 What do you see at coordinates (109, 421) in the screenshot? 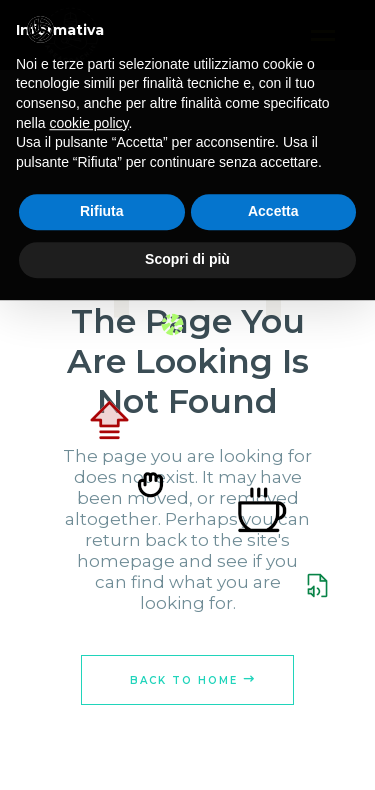
I see `upload multiple files or items` at bounding box center [109, 421].